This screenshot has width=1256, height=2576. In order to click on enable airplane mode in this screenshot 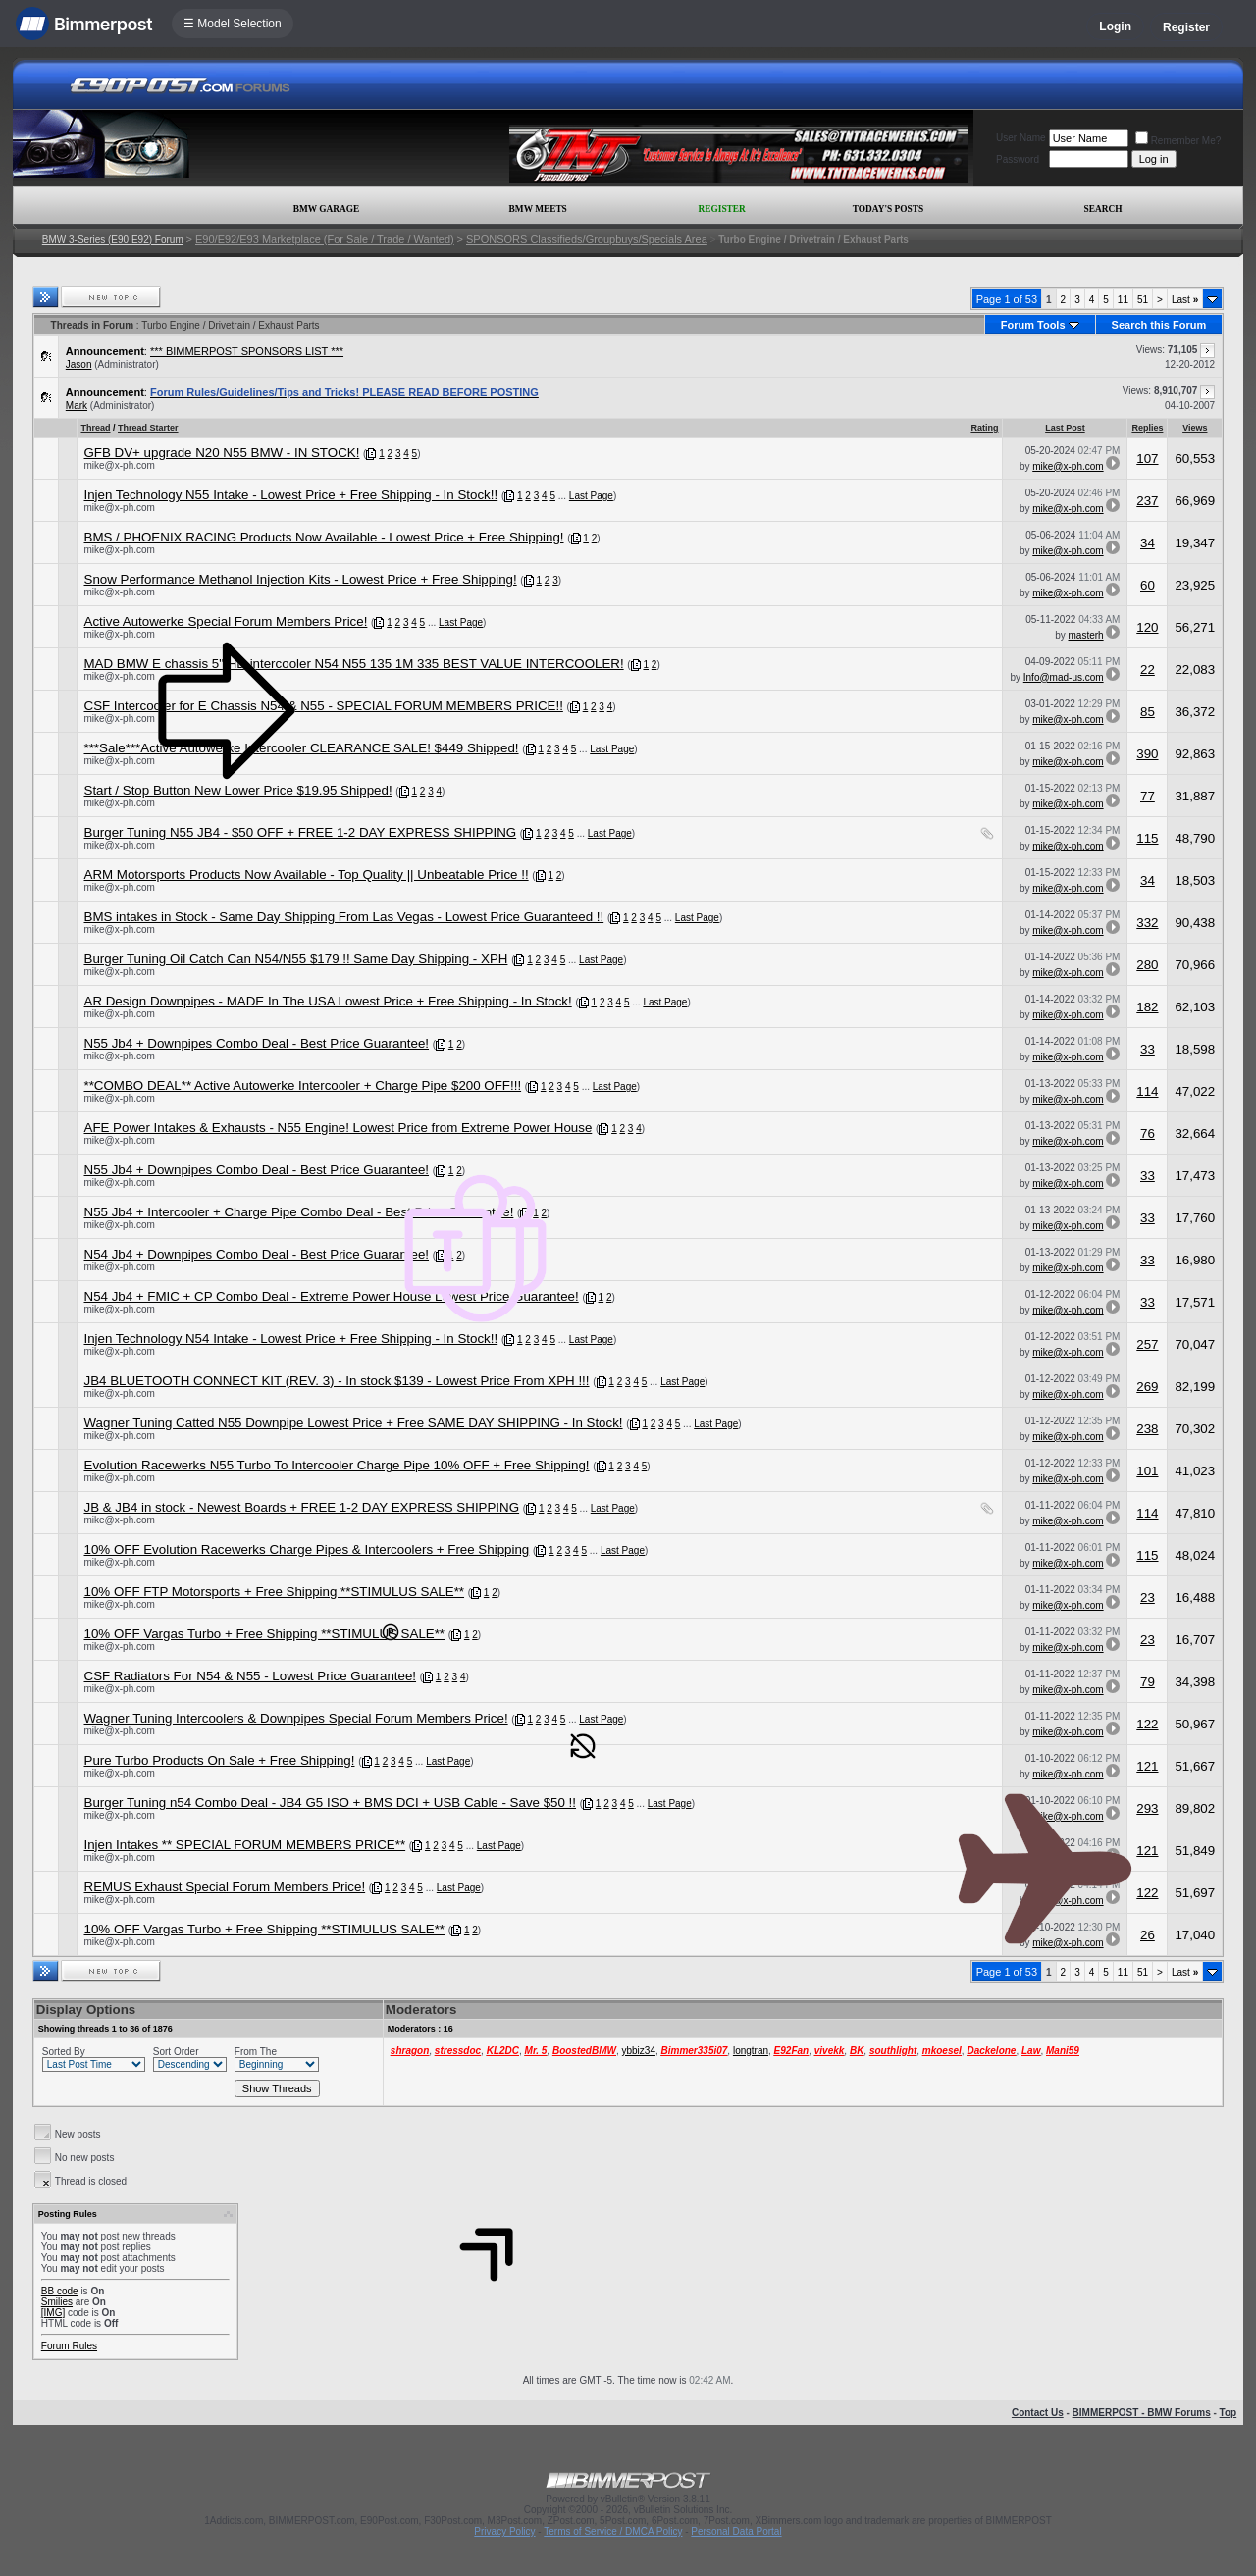, I will do `click(1045, 1869)`.